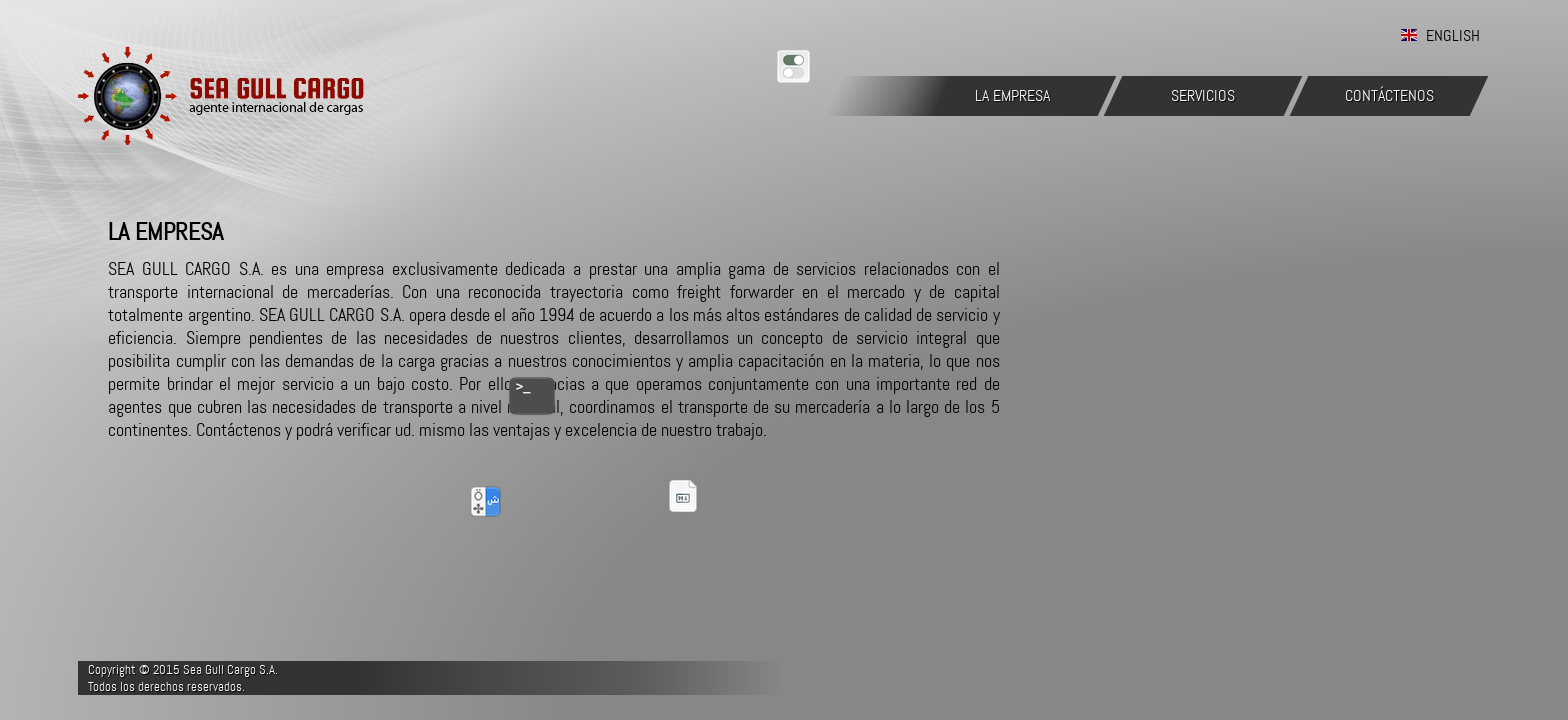 The width and height of the screenshot is (1568, 720). What do you see at coordinates (793, 66) in the screenshot?
I see `open system settings or preferences` at bounding box center [793, 66].